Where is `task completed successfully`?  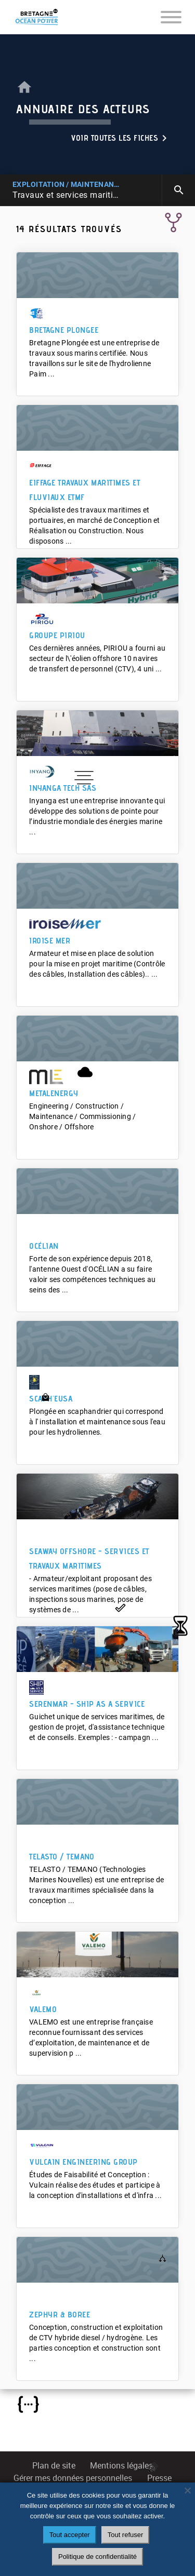
task completed successfully is located at coordinates (120, 1608).